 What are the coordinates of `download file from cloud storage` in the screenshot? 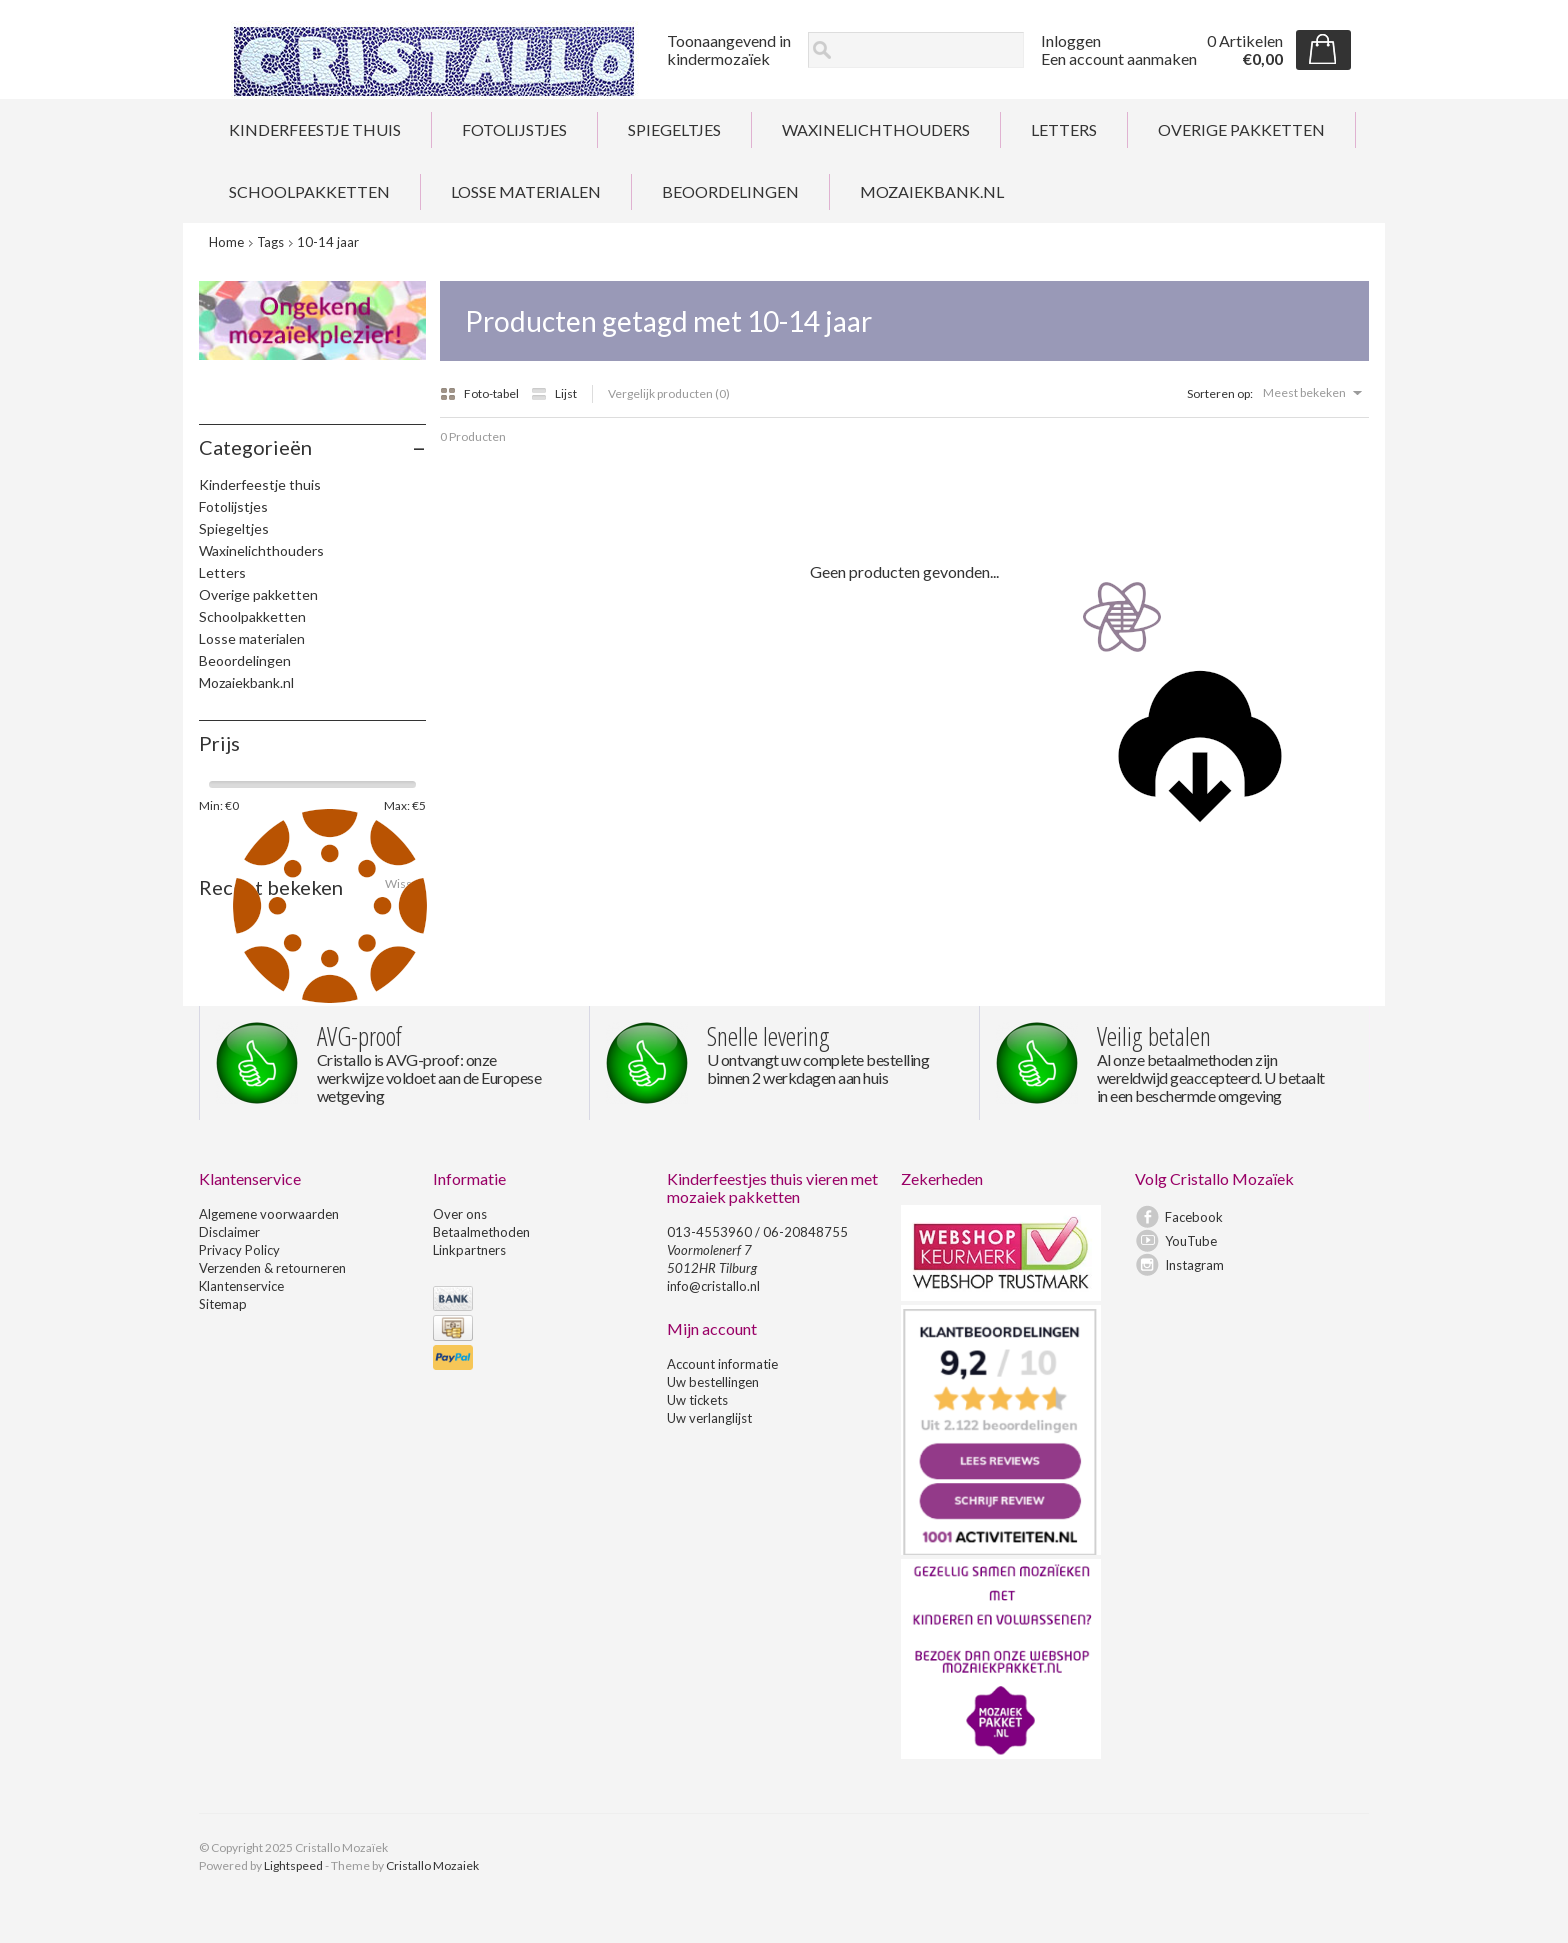 It's located at (1200, 745).